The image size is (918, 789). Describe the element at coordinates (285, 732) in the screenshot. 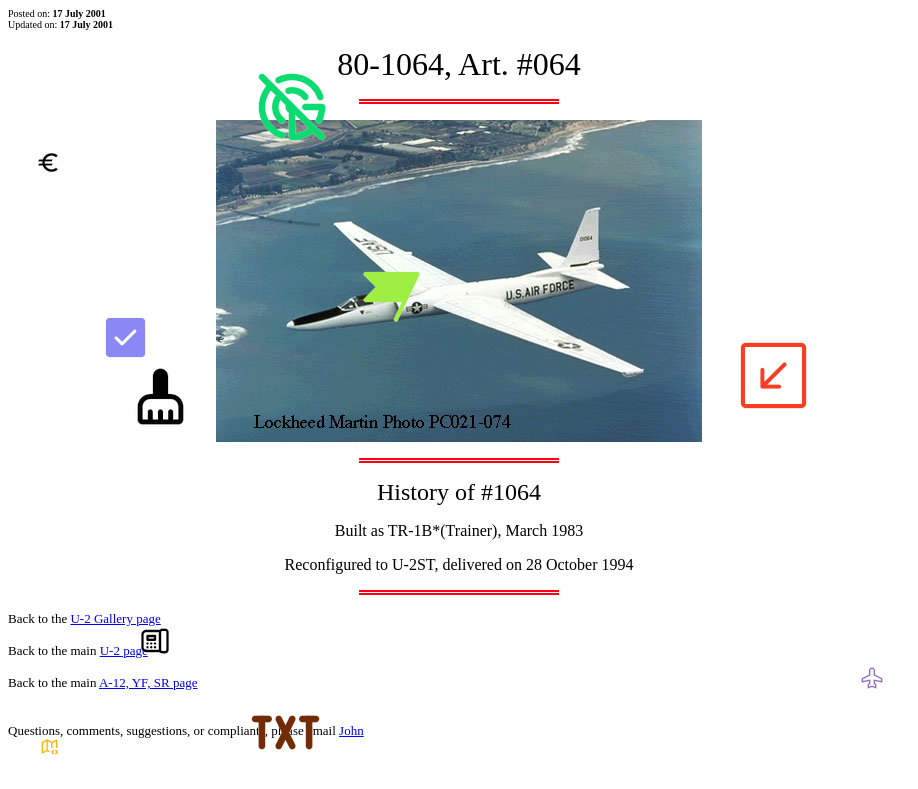

I see `indicates a plain text file format` at that location.